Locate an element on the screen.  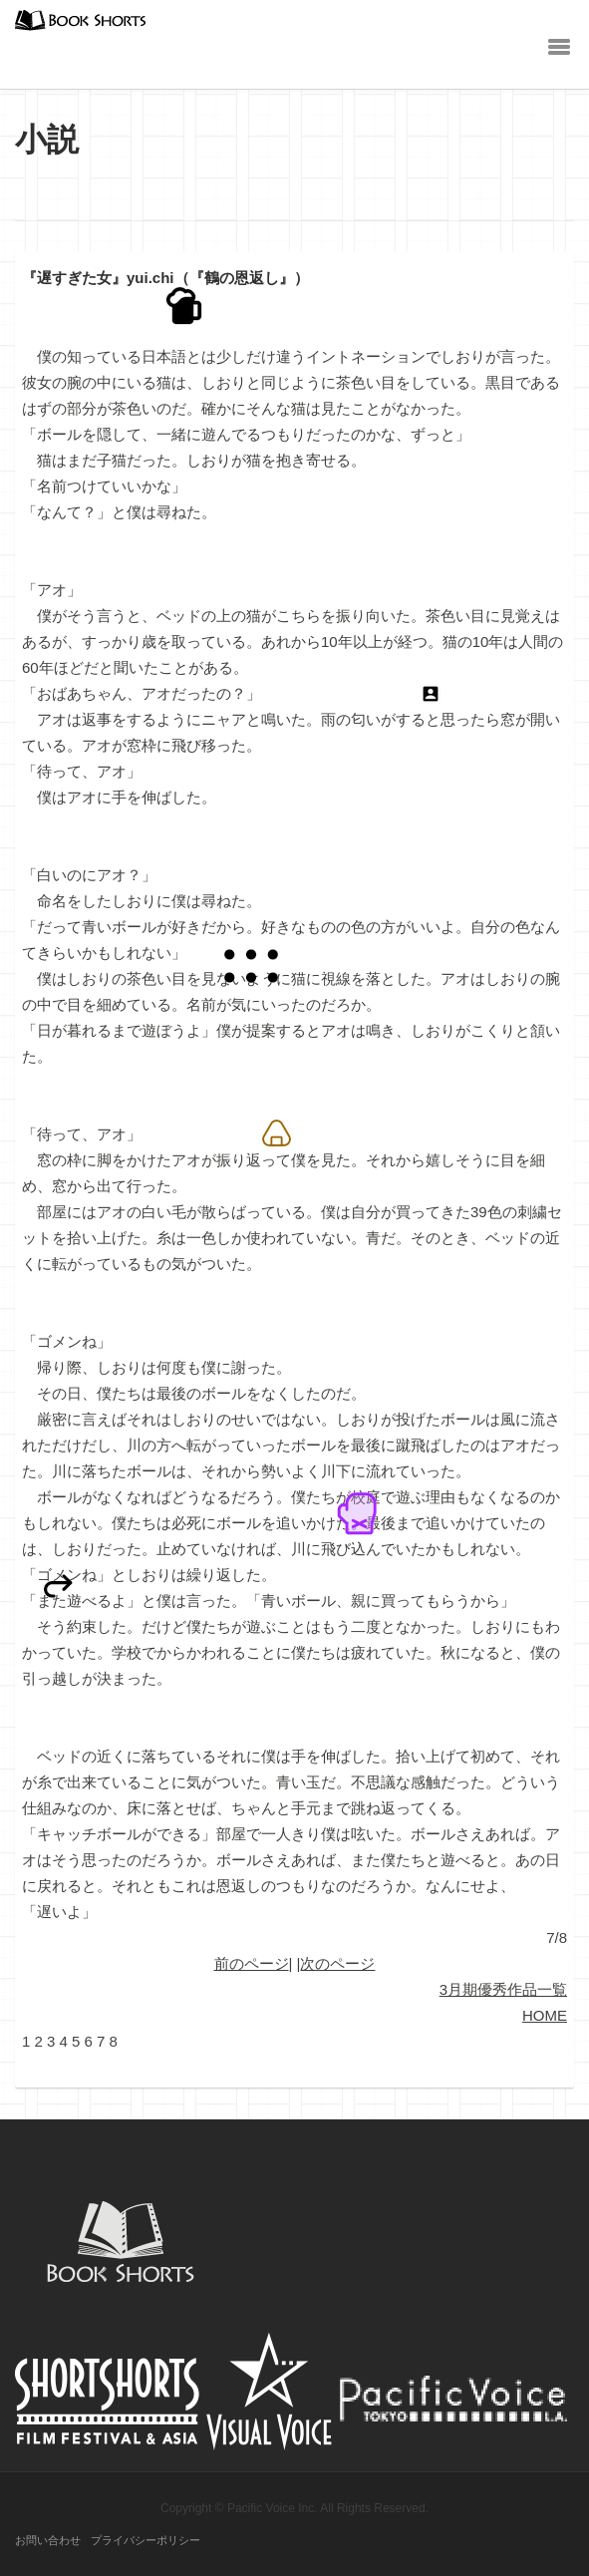
access boxing or combat sports content is located at coordinates (358, 1514).